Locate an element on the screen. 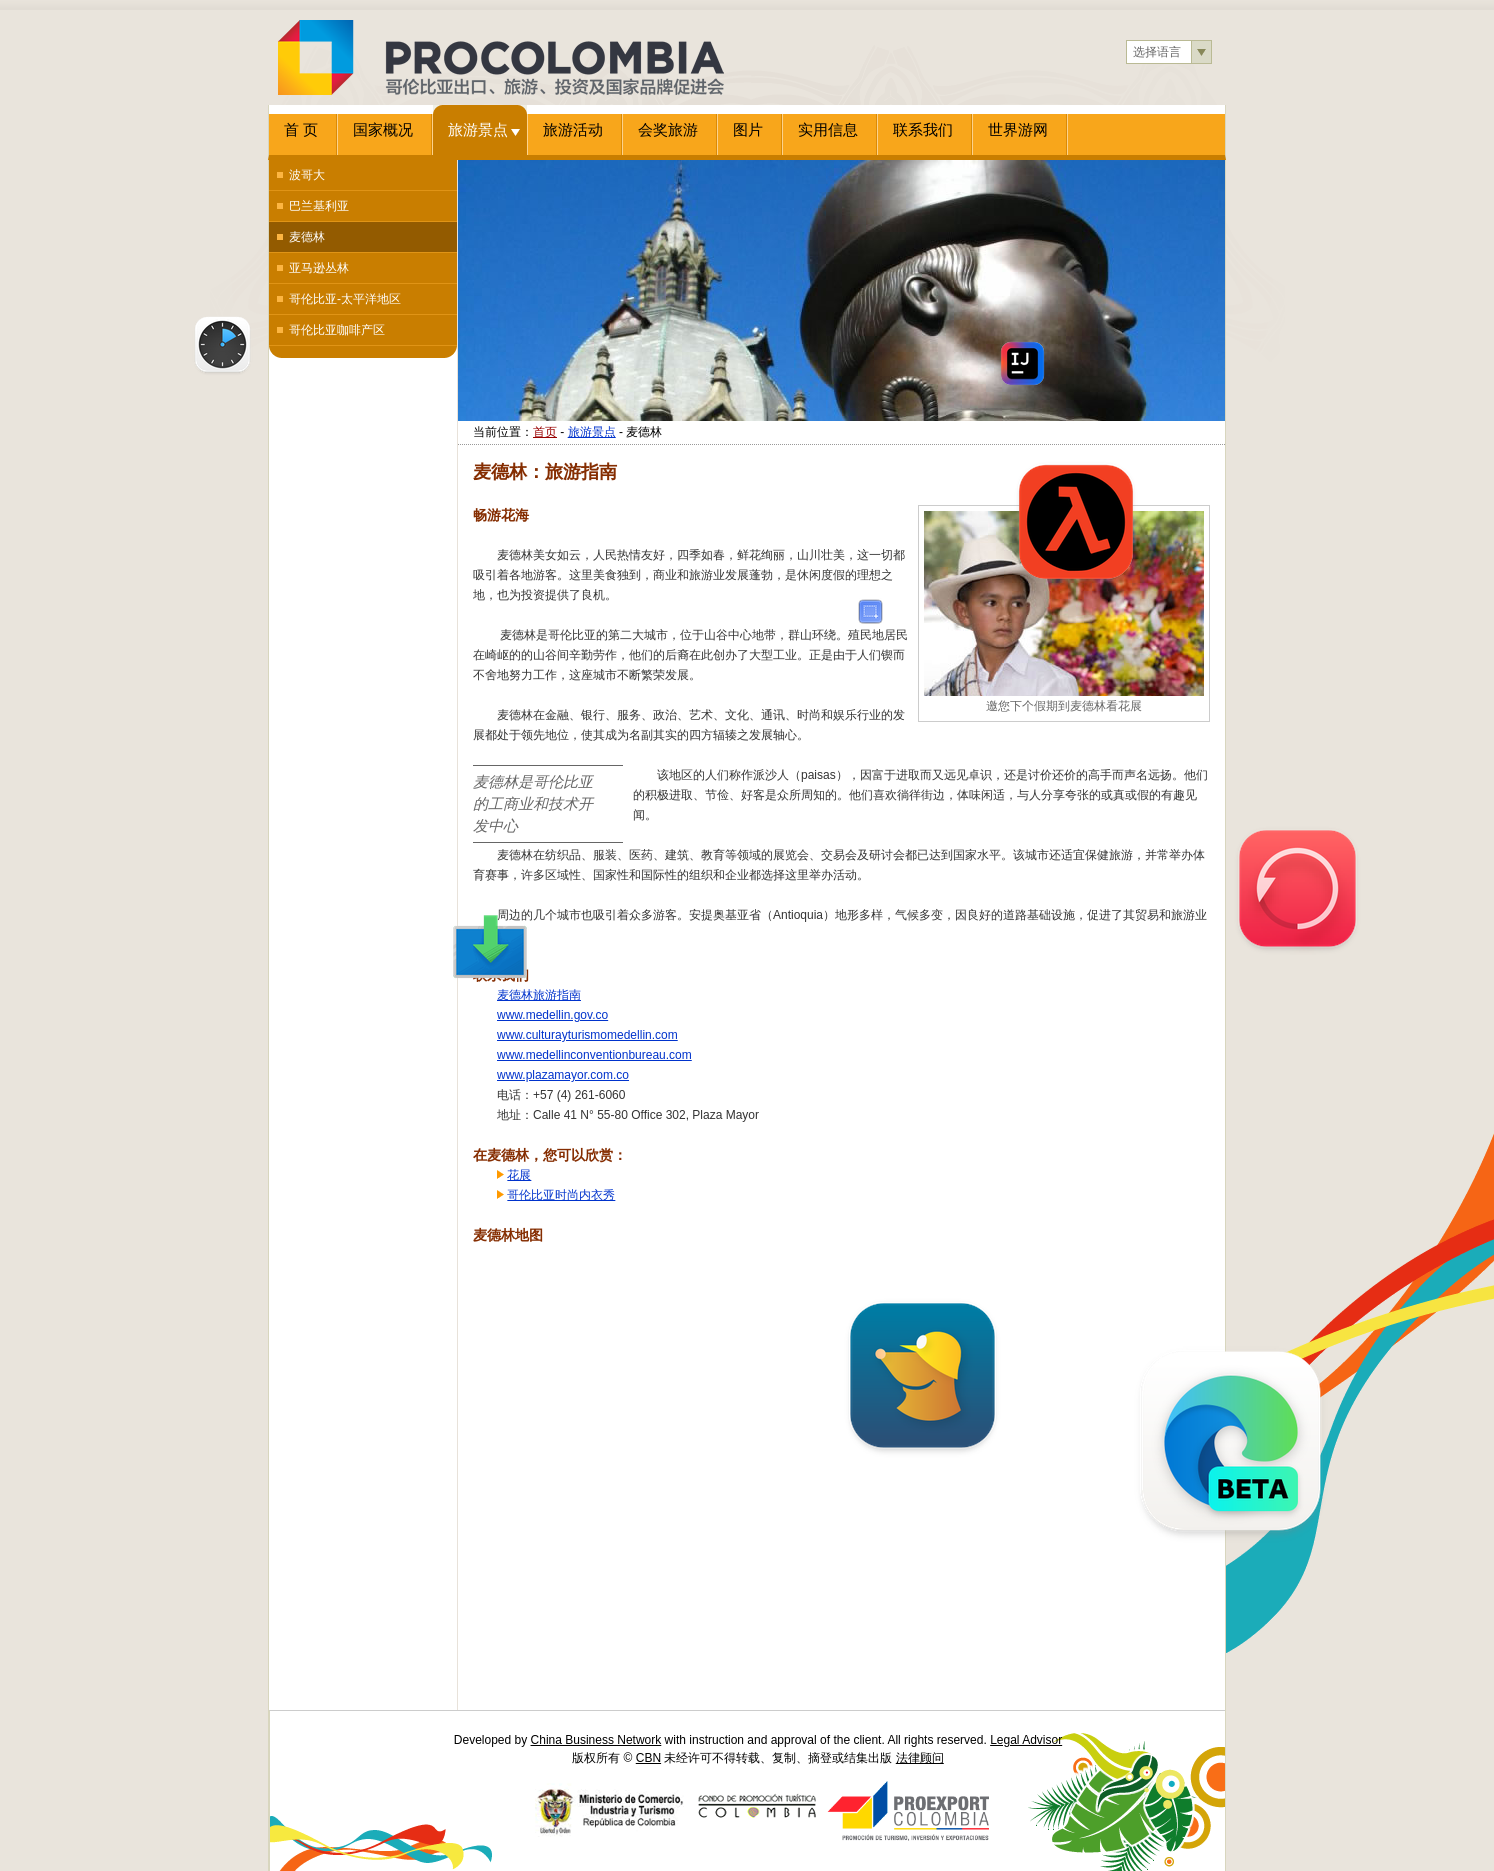 The image size is (1494, 1871). take a screenshot is located at coordinates (870, 611).